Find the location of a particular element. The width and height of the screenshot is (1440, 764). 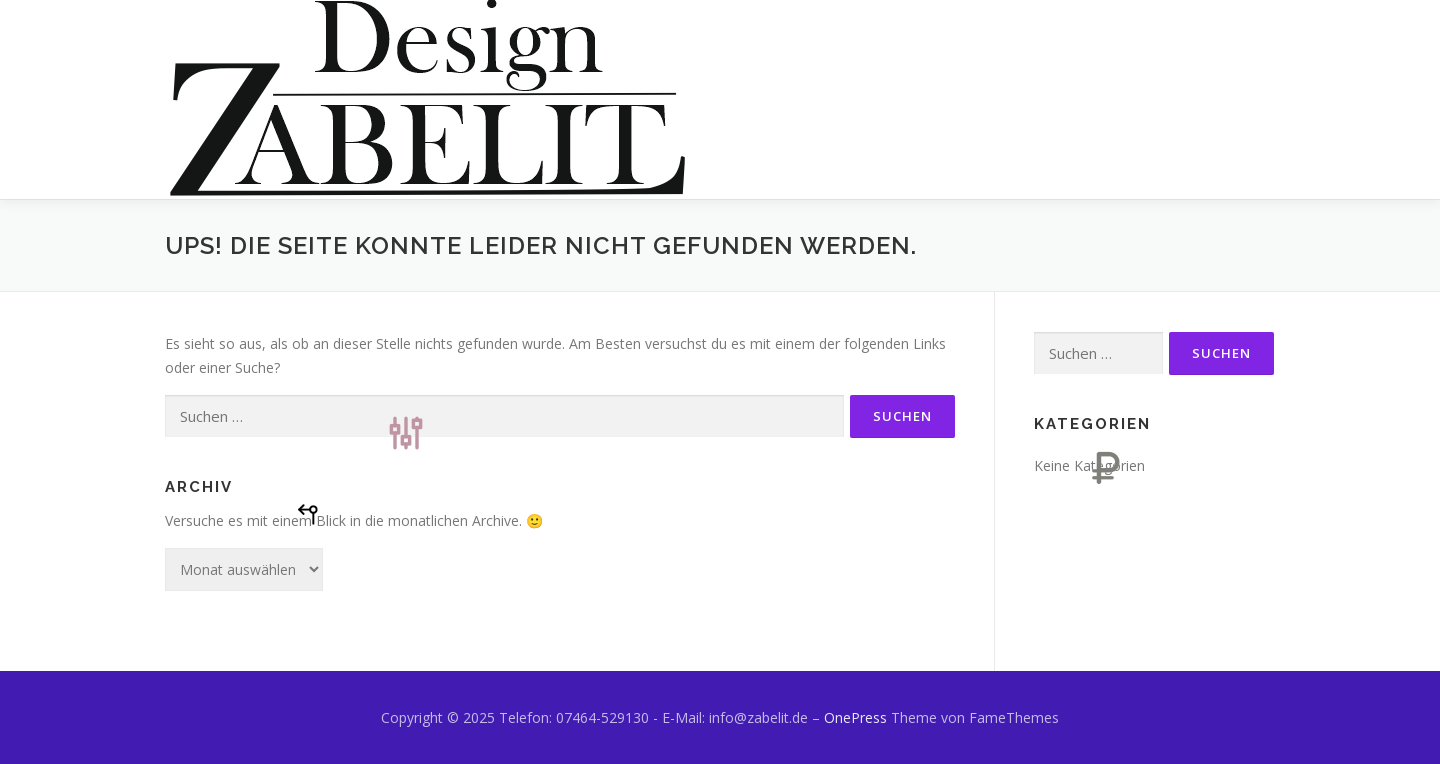

adjust settings or preferences is located at coordinates (406, 433).